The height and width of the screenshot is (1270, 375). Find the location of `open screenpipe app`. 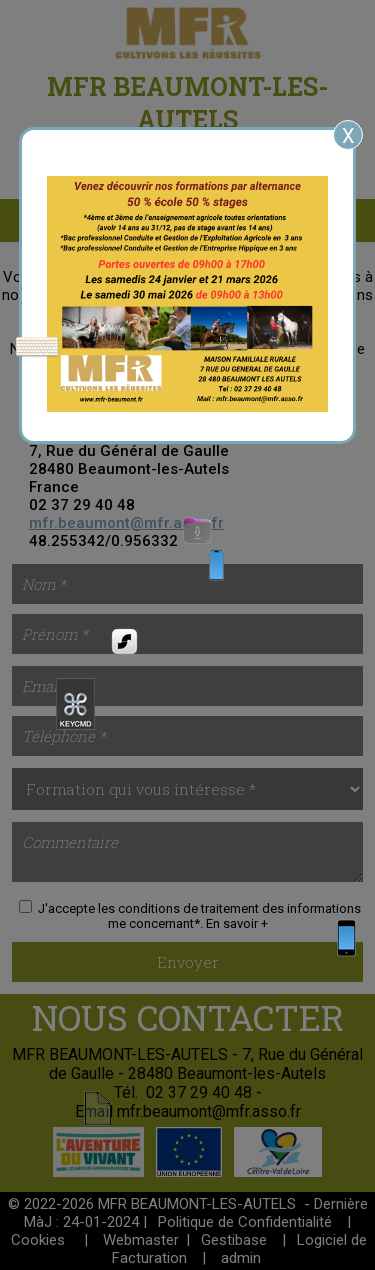

open screenpipe app is located at coordinates (124, 641).